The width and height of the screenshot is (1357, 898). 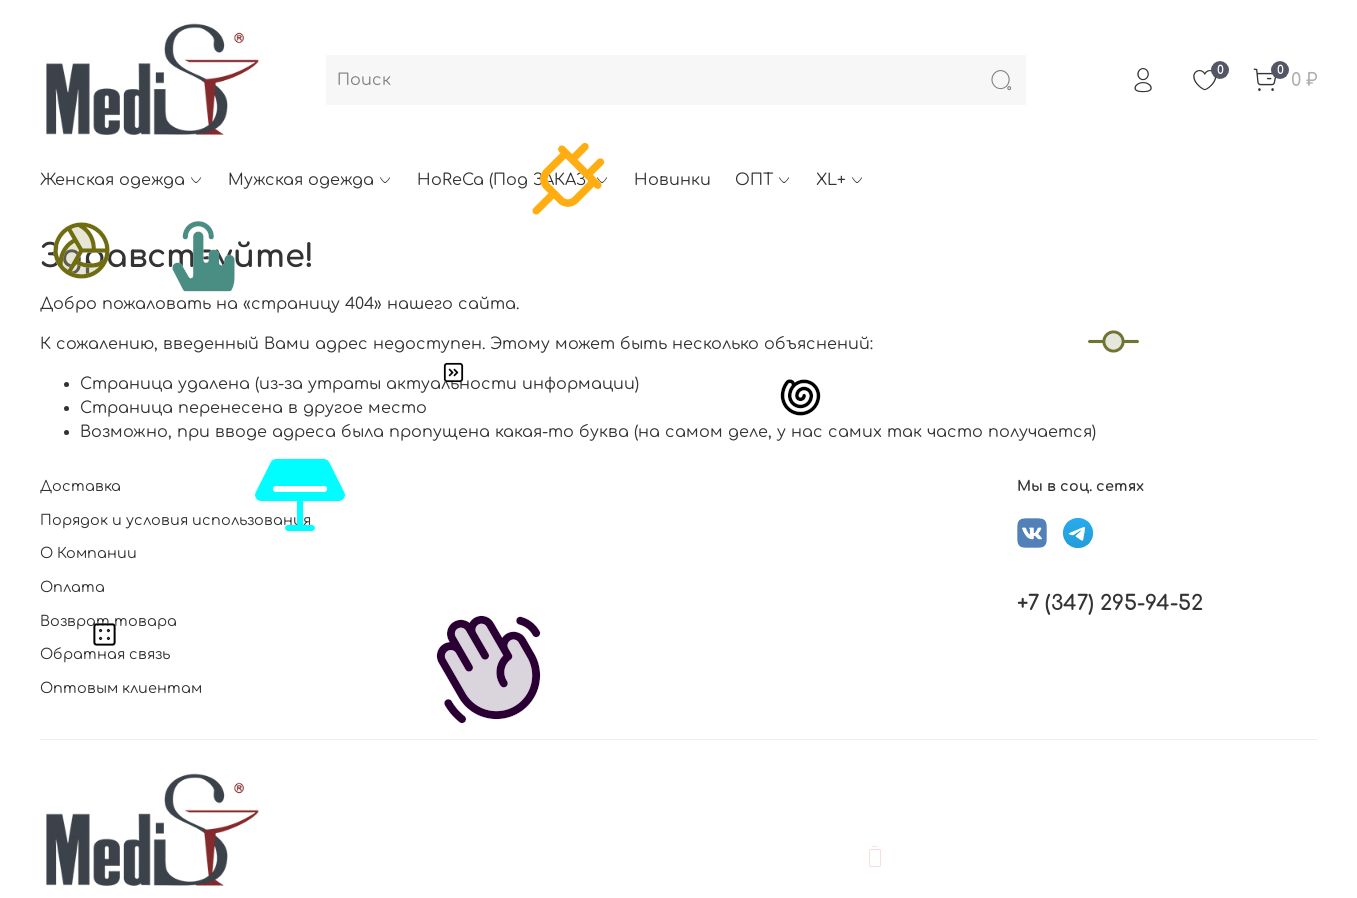 What do you see at coordinates (300, 495) in the screenshot?
I see `access presentation or speaker mode` at bounding box center [300, 495].